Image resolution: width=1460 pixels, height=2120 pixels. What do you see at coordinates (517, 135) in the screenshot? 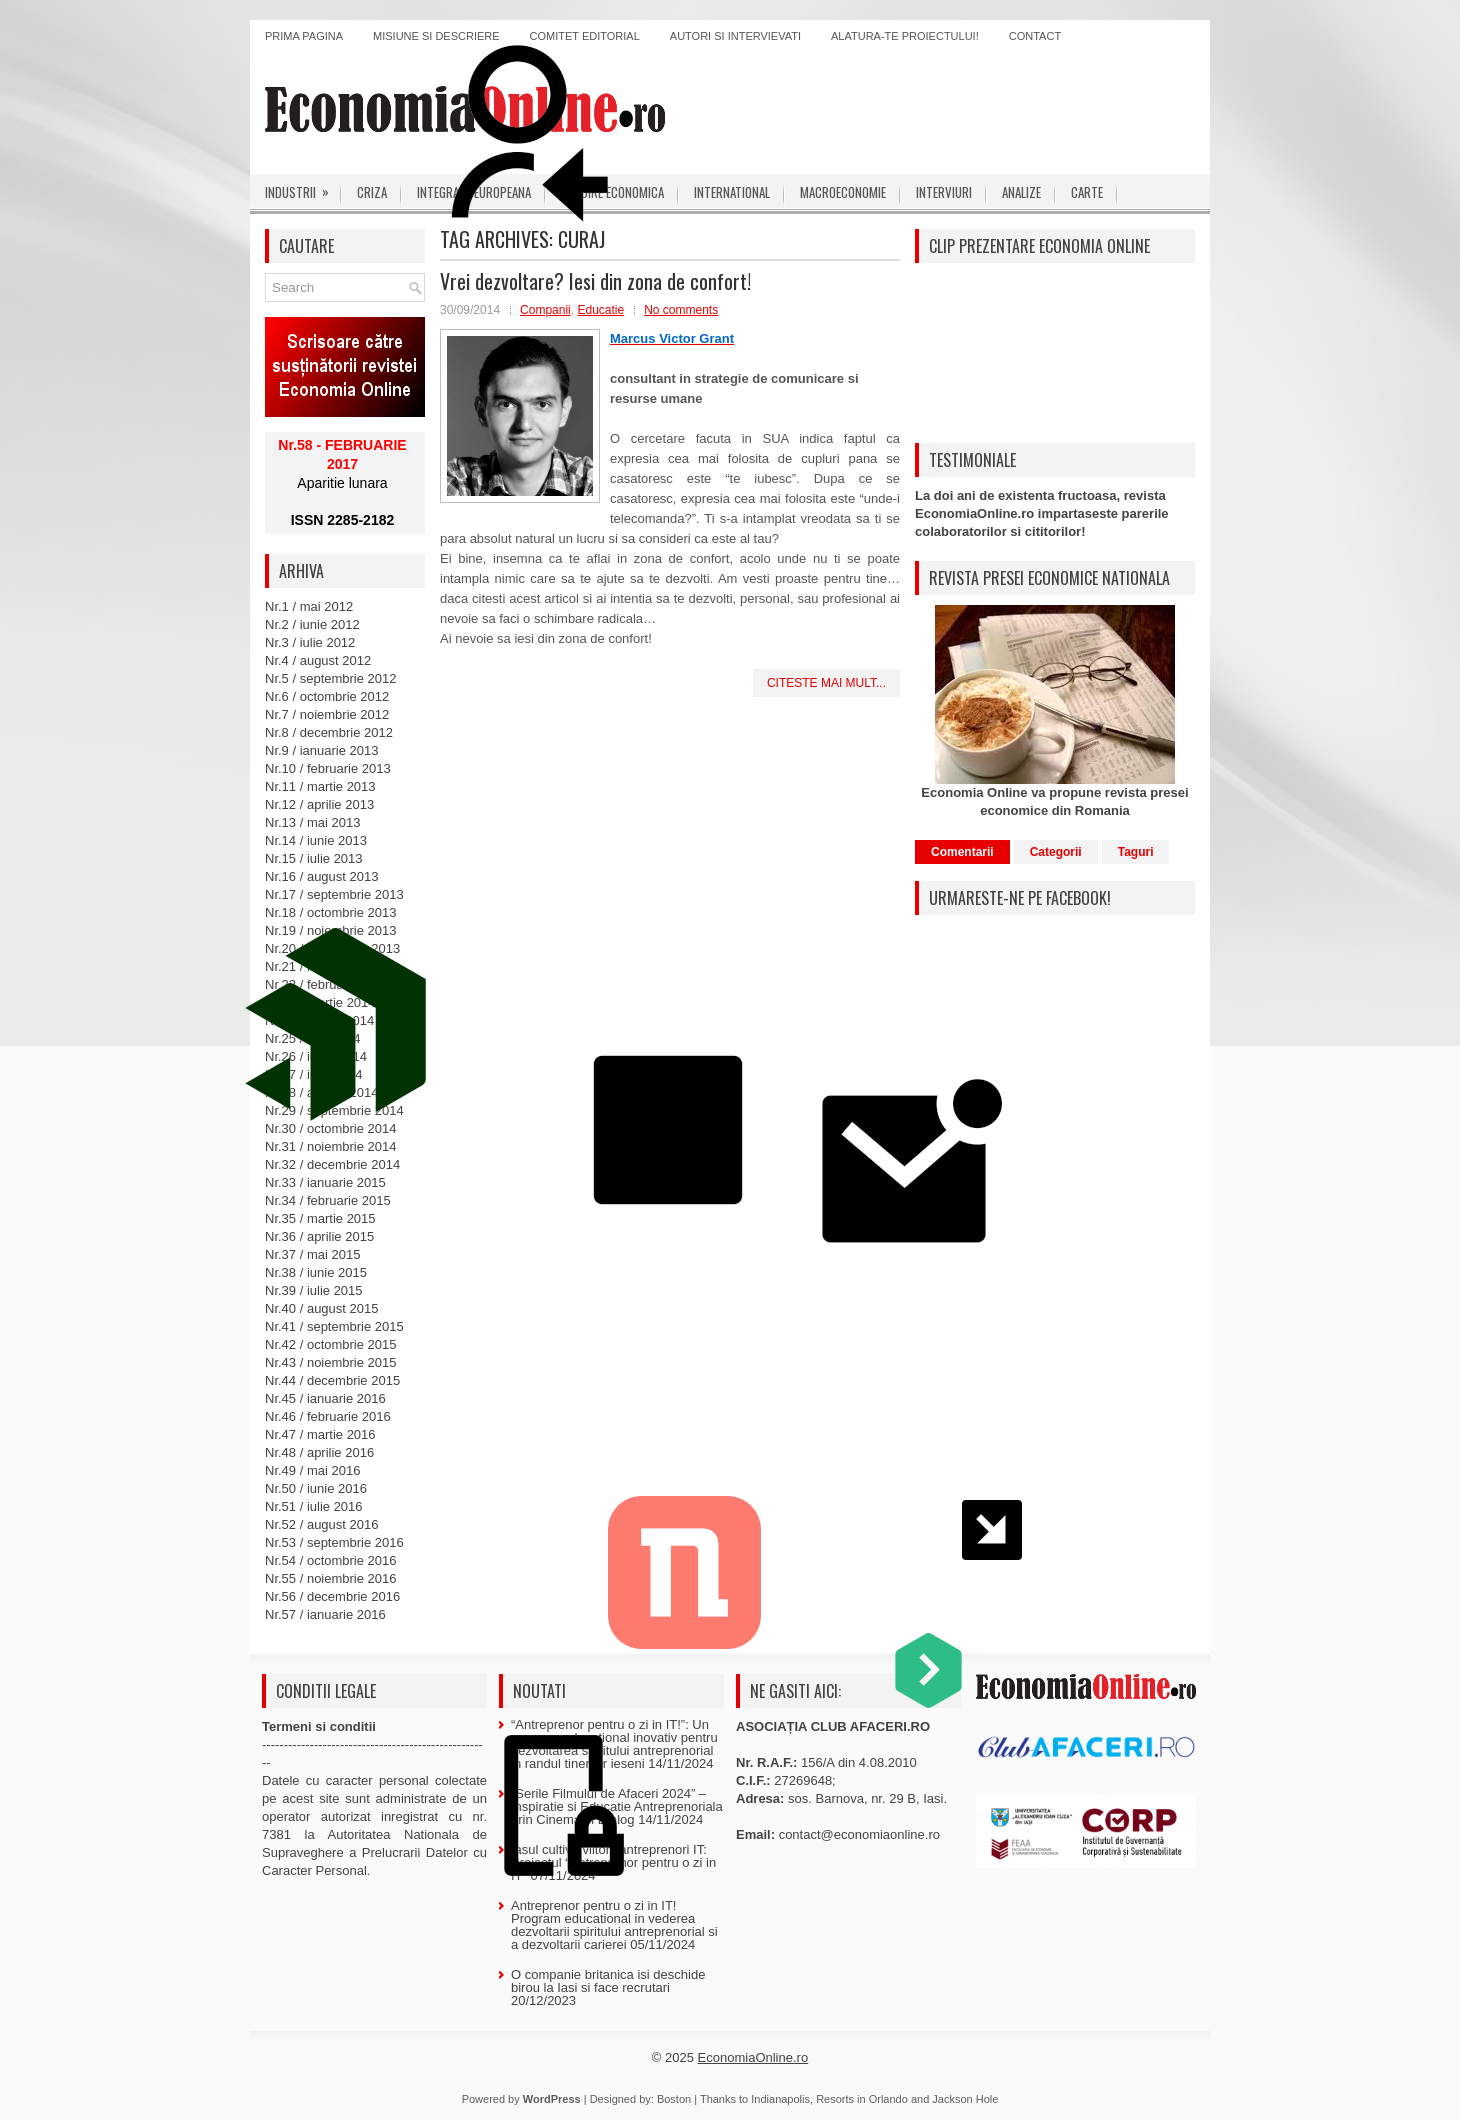
I see `incoming user request or friend invitation` at bounding box center [517, 135].